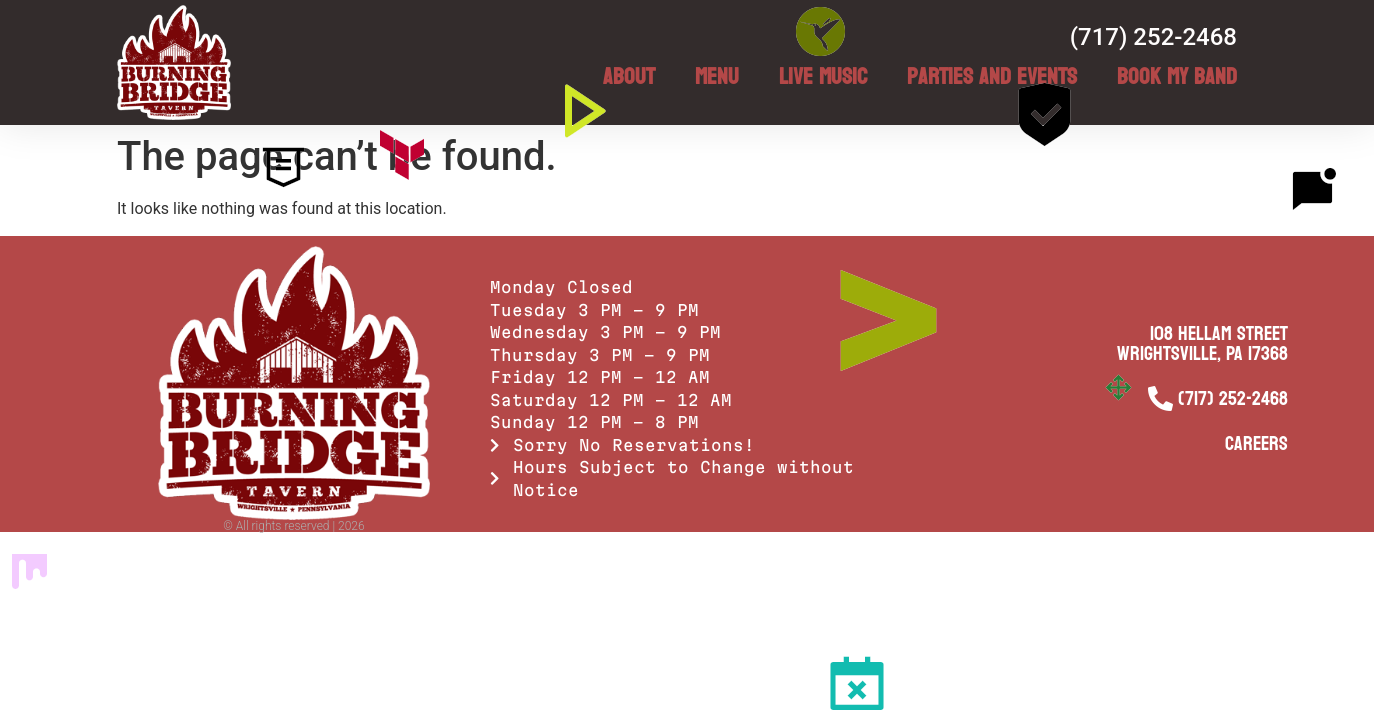 This screenshot has height=720, width=1374. What do you see at coordinates (857, 686) in the screenshot?
I see `cancel or delete a calendar event` at bounding box center [857, 686].